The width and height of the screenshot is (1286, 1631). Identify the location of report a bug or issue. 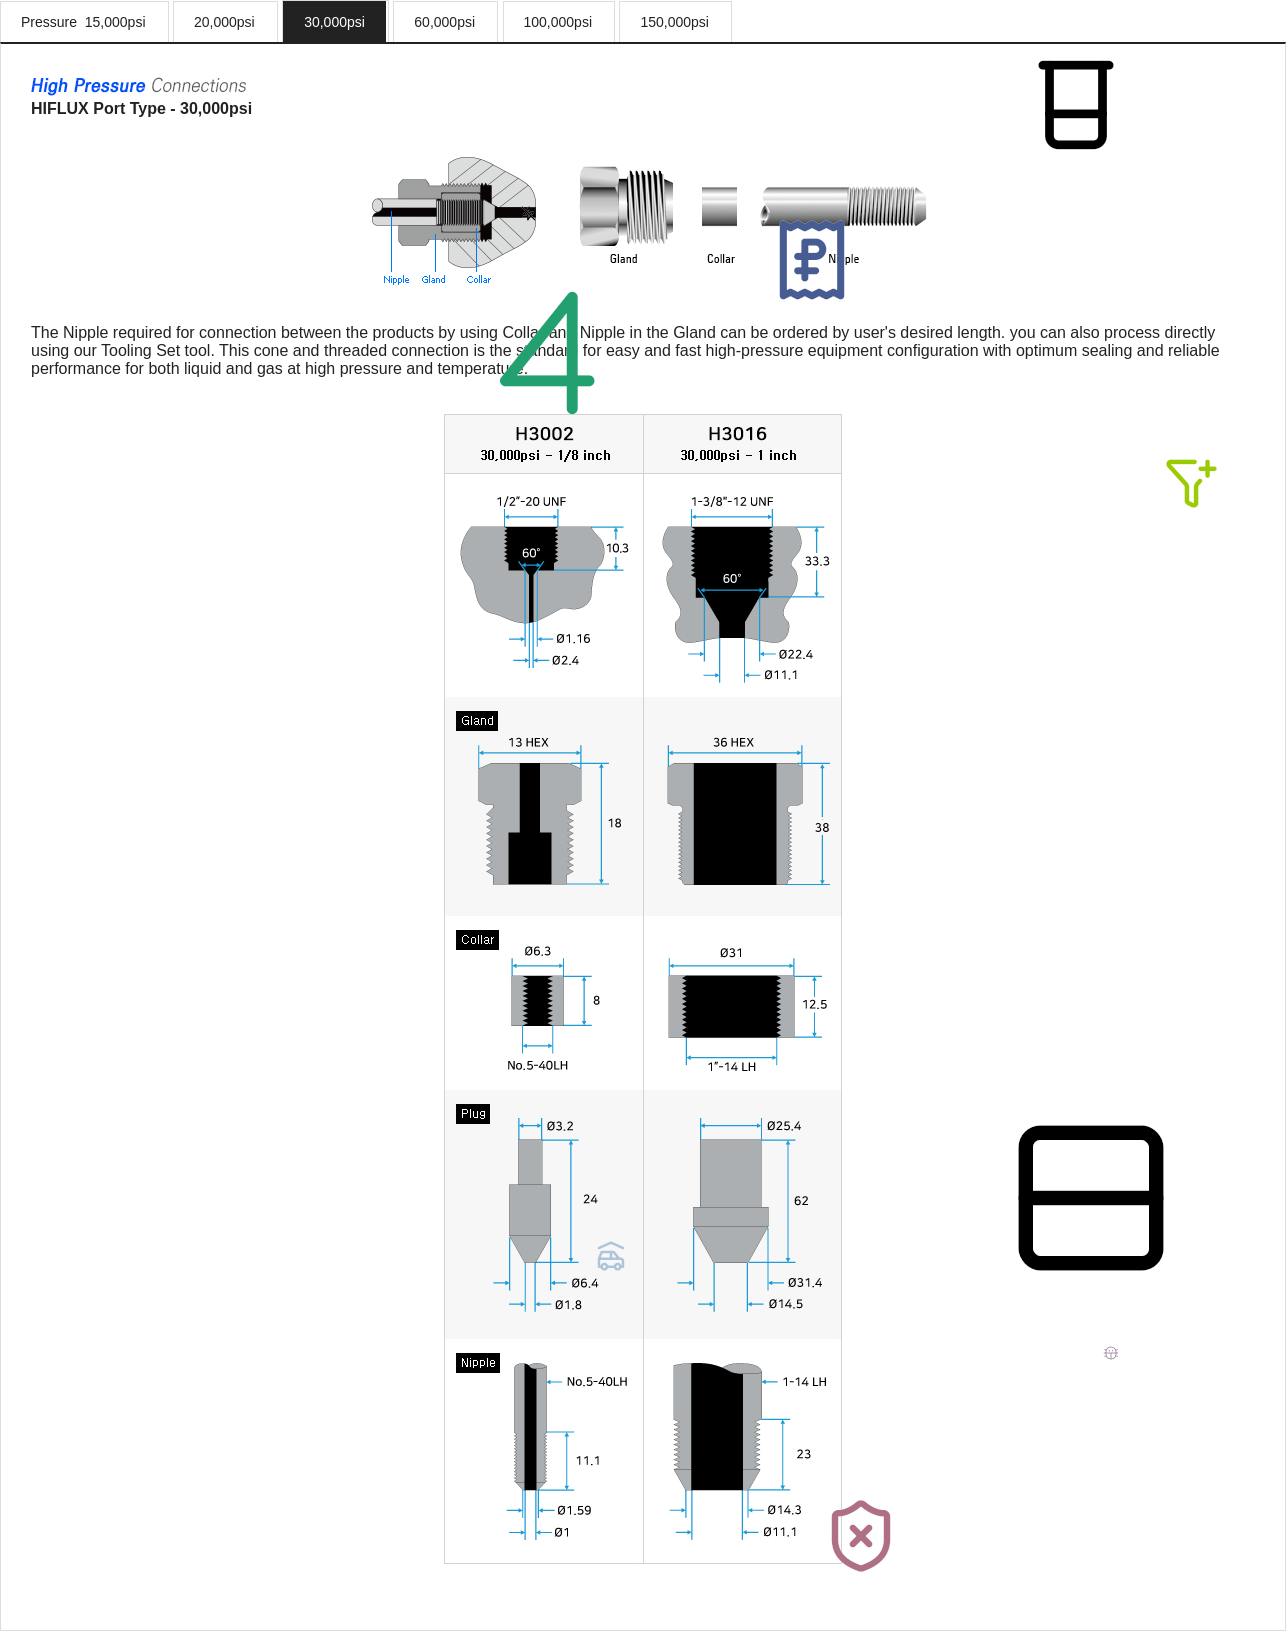
(1111, 1353).